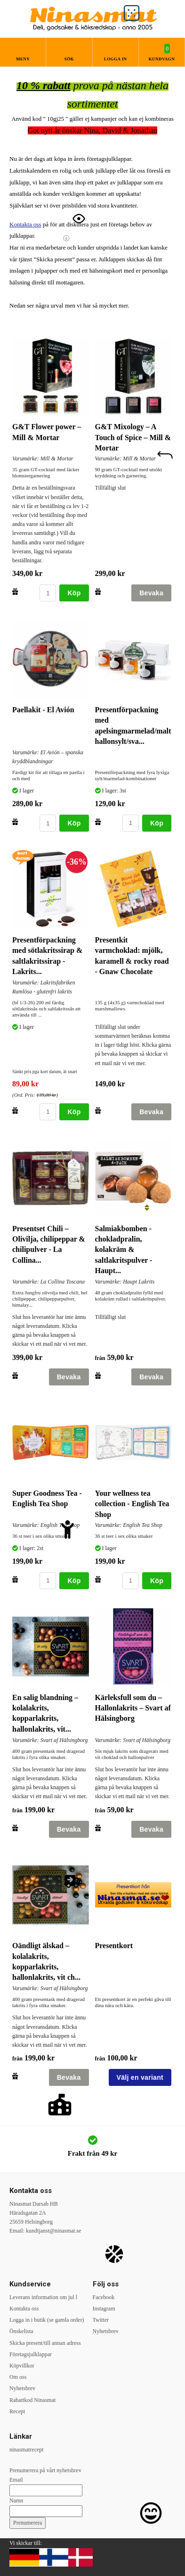  What do you see at coordinates (114, 2254) in the screenshot?
I see `view basketball or sports content` at bounding box center [114, 2254].